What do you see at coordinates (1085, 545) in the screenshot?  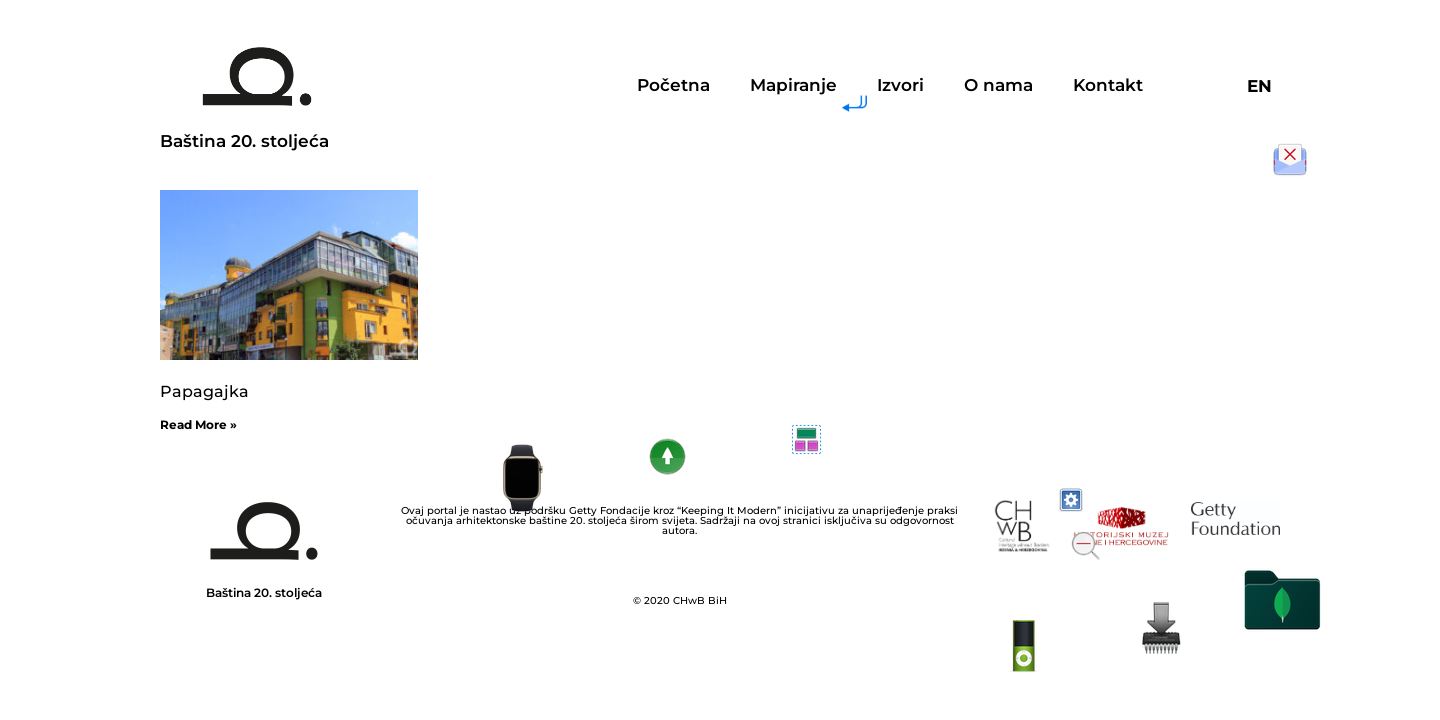 I see `zoom out to see more content` at bounding box center [1085, 545].